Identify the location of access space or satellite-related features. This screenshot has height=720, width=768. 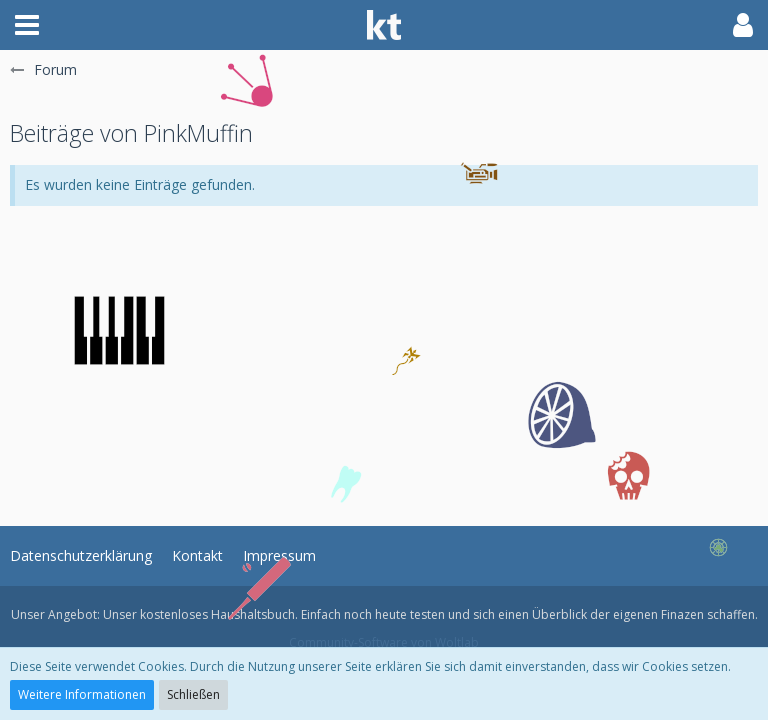
(247, 81).